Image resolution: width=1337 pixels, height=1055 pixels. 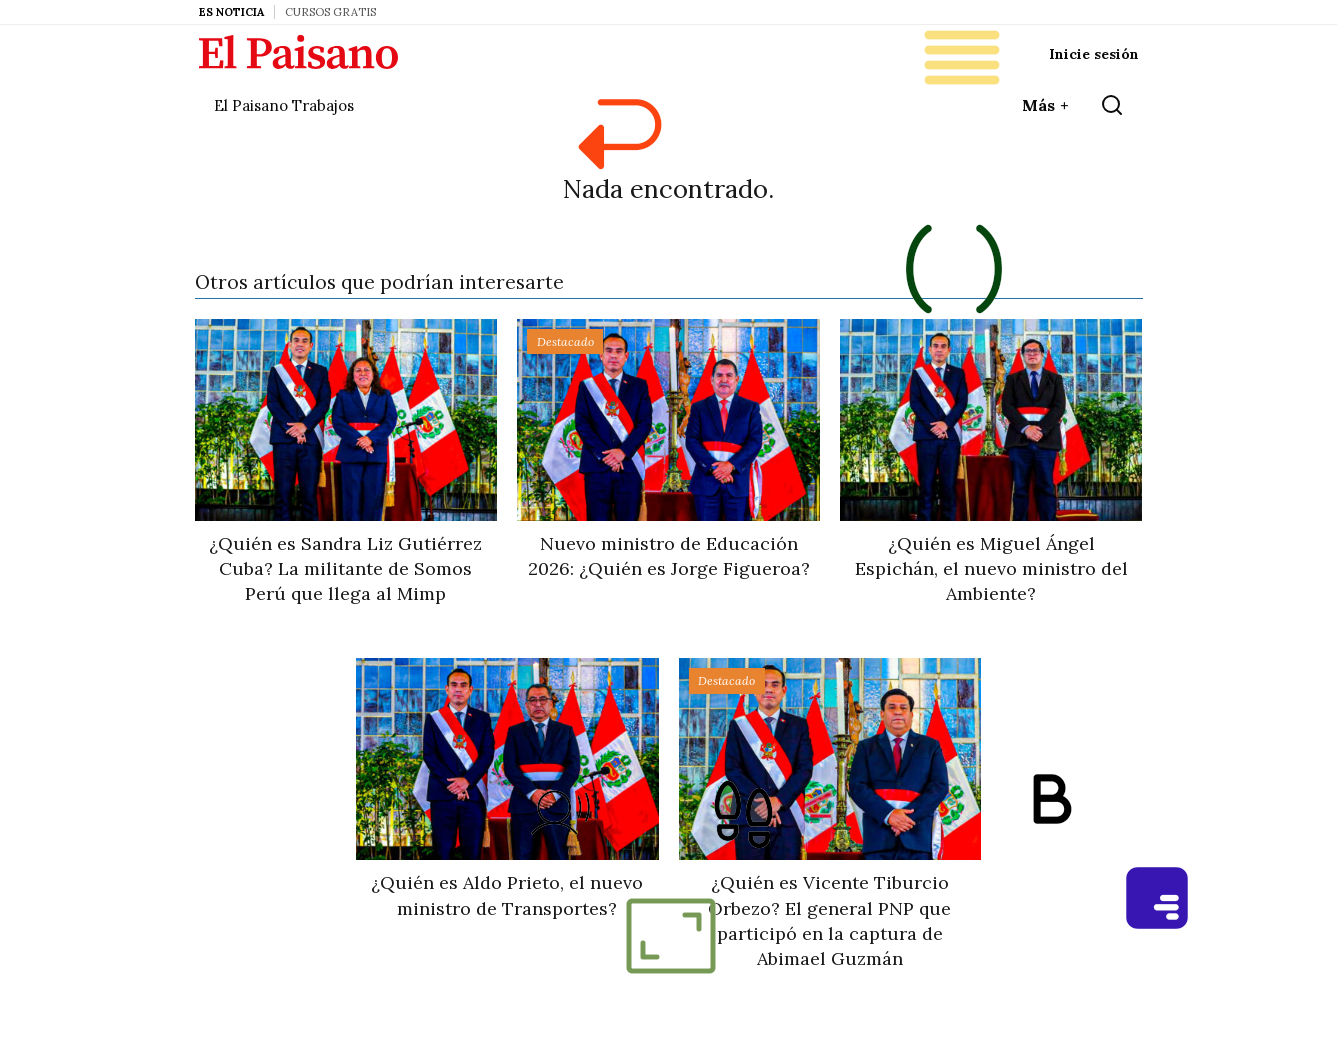 I want to click on track your steps or walking activity, so click(x=743, y=814).